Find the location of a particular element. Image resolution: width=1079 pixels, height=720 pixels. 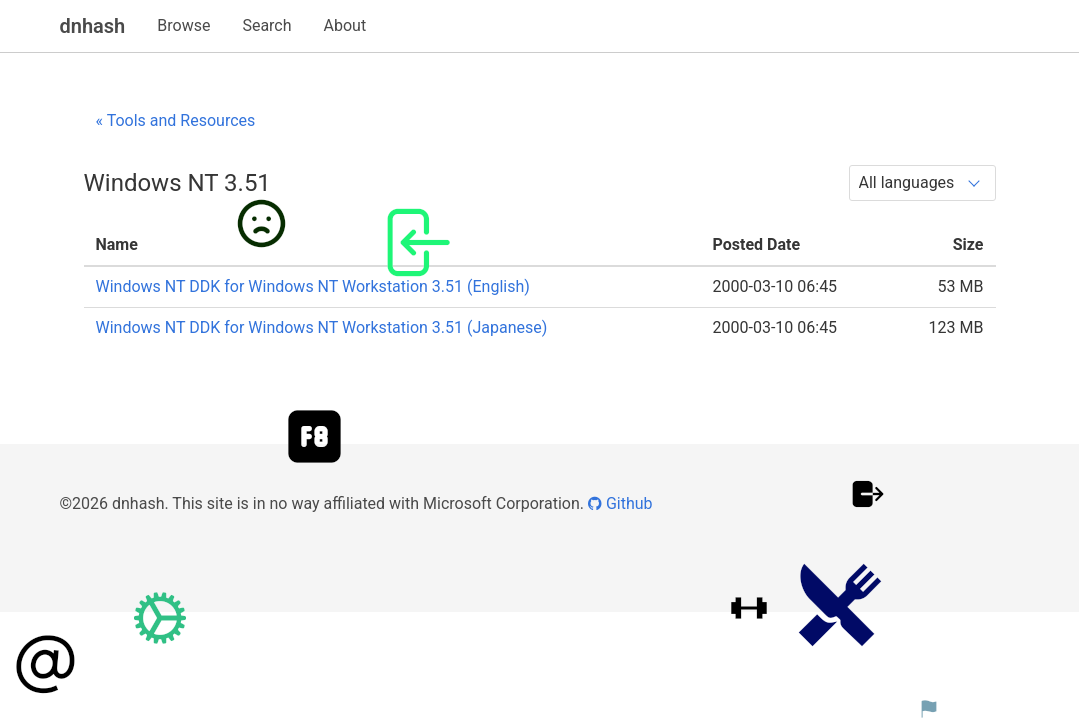

access settings is located at coordinates (160, 618).